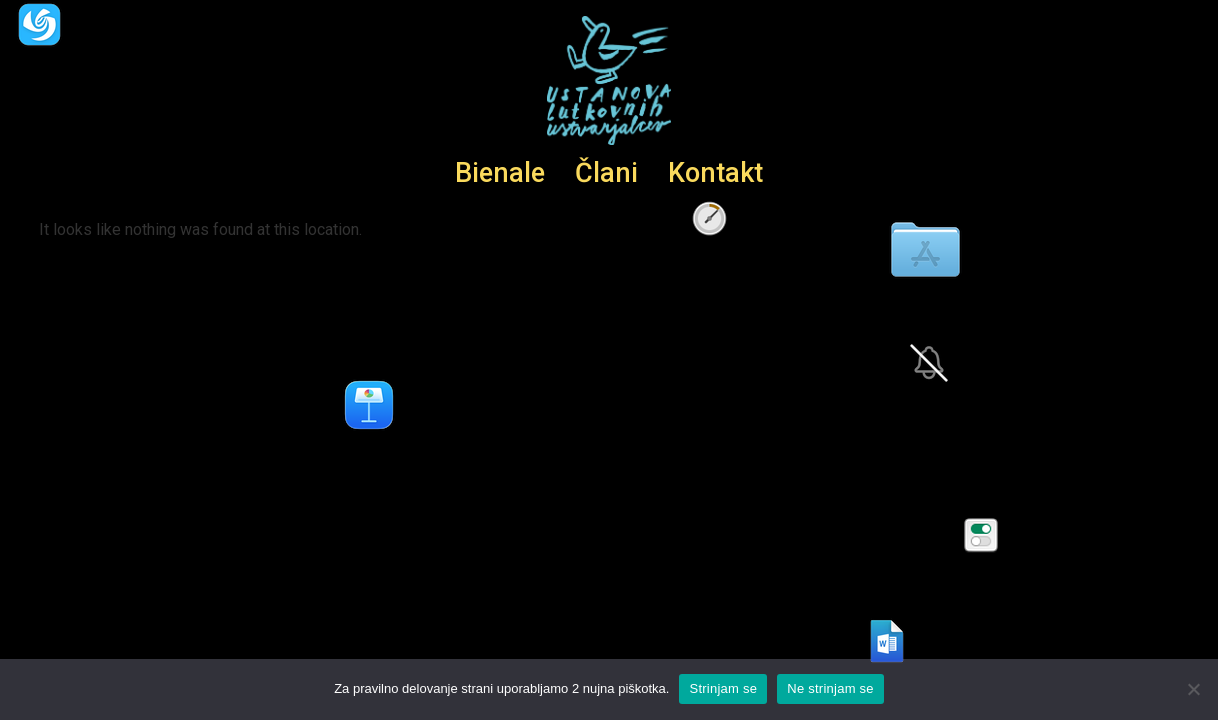 This screenshot has width=1218, height=720. Describe the element at coordinates (981, 535) in the screenshot. I see `open gnome tweaks to customize desktop settings` at that location.